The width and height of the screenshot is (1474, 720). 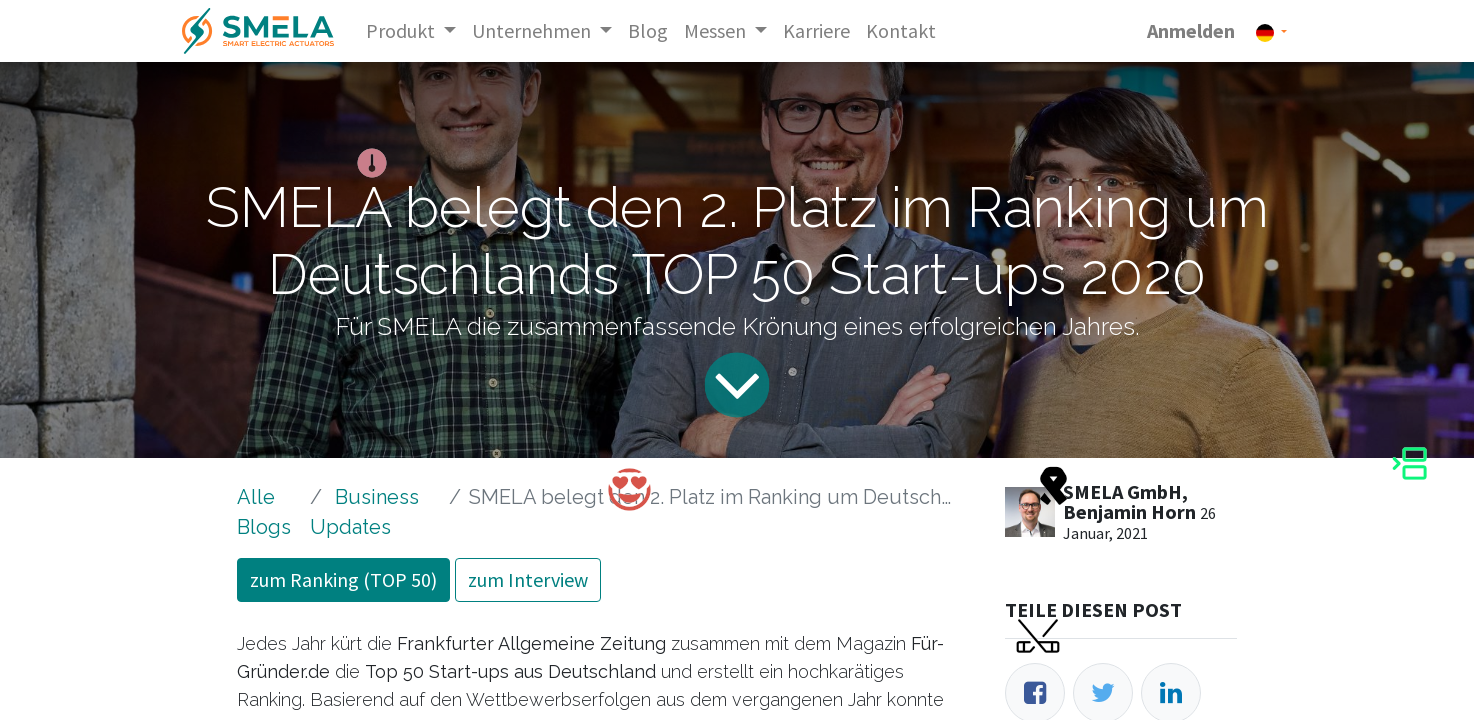 I want to click on access medical or health-related information, so click(x=1394, y=31).